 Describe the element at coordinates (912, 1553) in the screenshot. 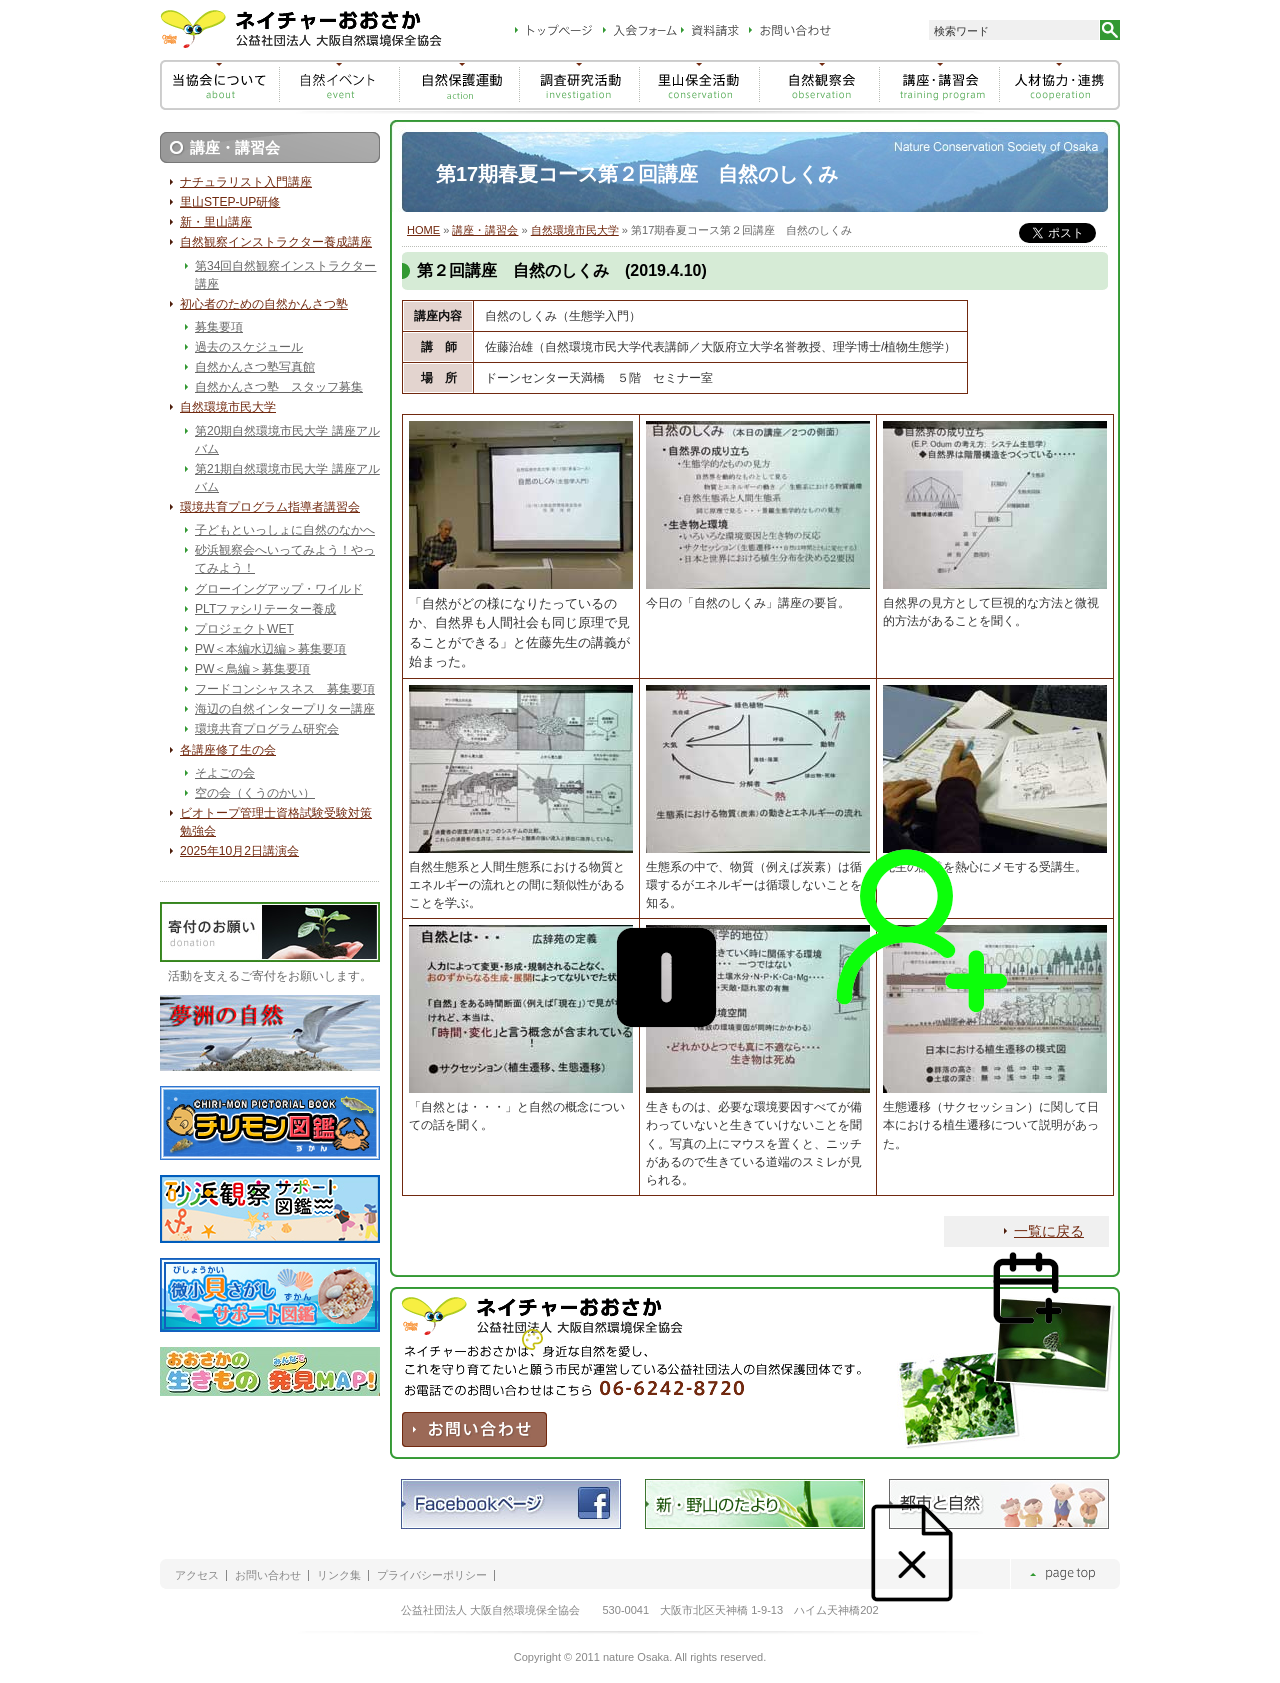

I see `delete or remove a file` at that location.